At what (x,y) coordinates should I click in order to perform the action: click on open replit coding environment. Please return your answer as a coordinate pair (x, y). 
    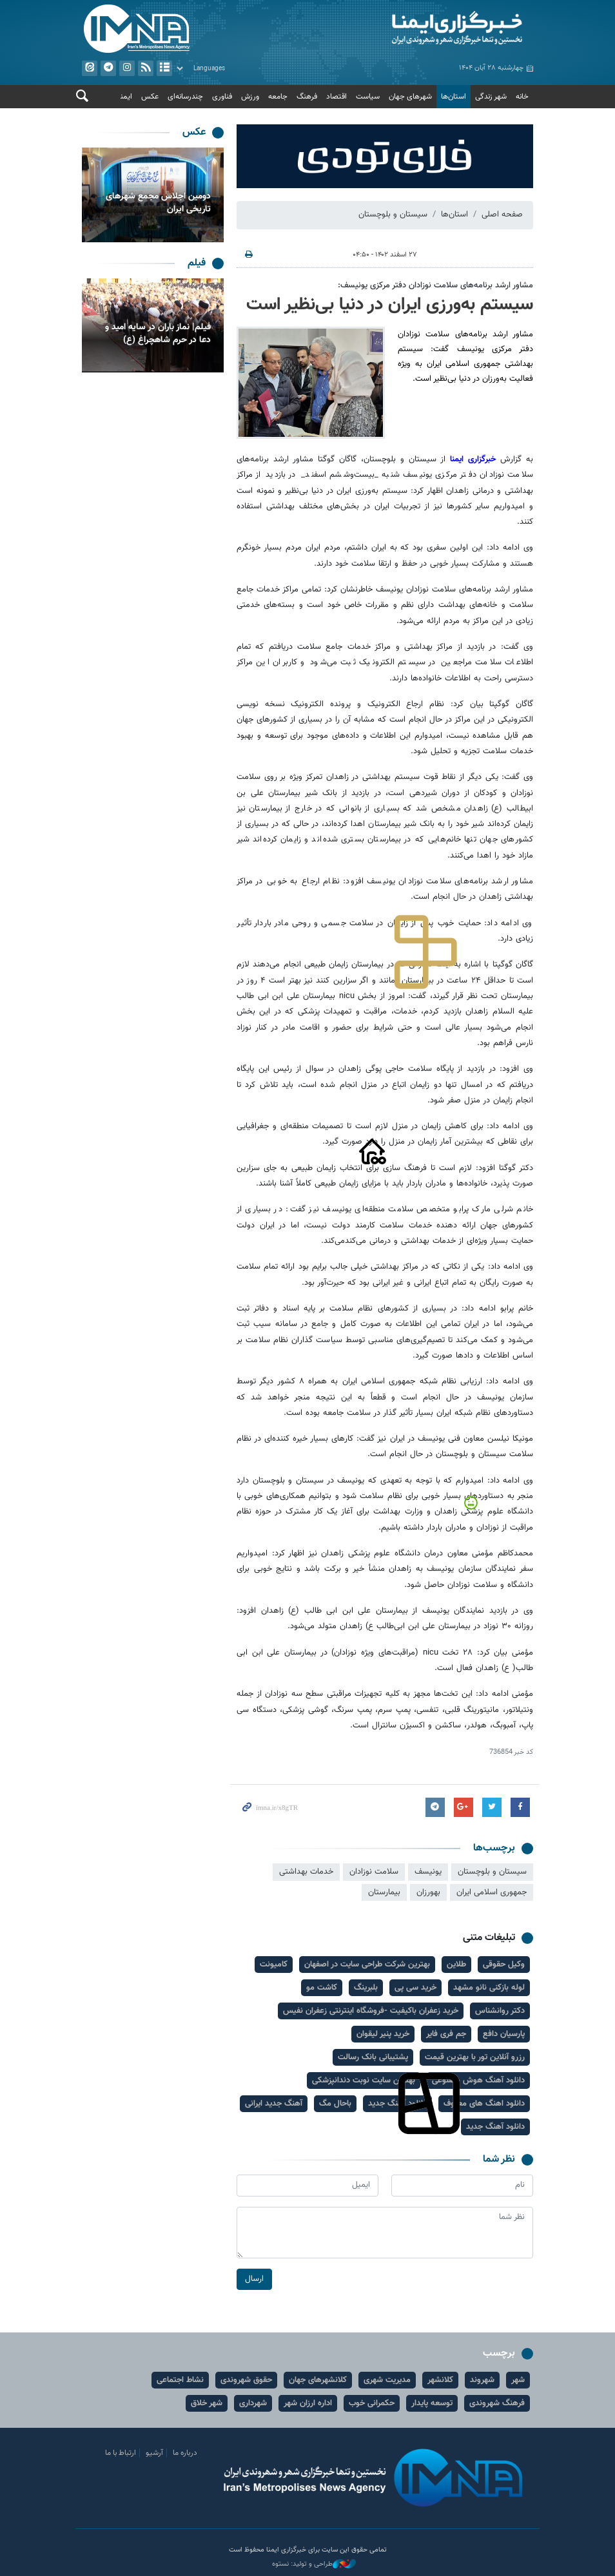
    Looking at the image, I should click on (420, 952).